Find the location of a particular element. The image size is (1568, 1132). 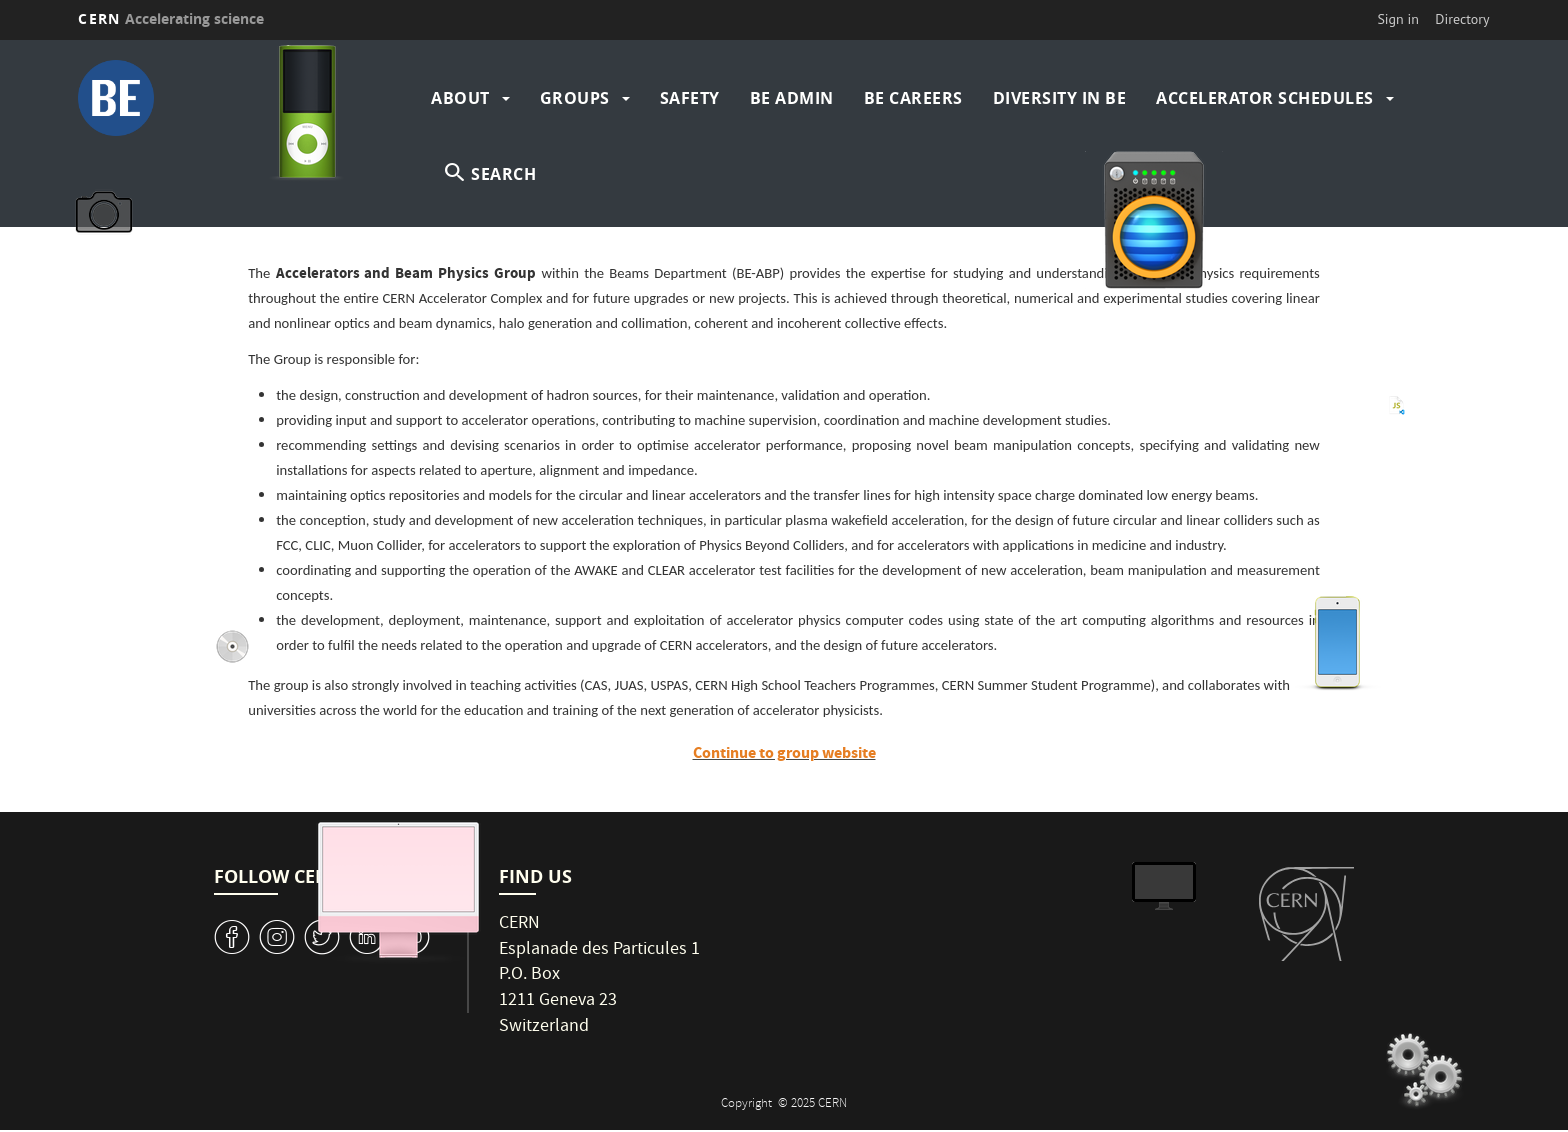

run a system process or script is located at coordinates (1425, 1072).